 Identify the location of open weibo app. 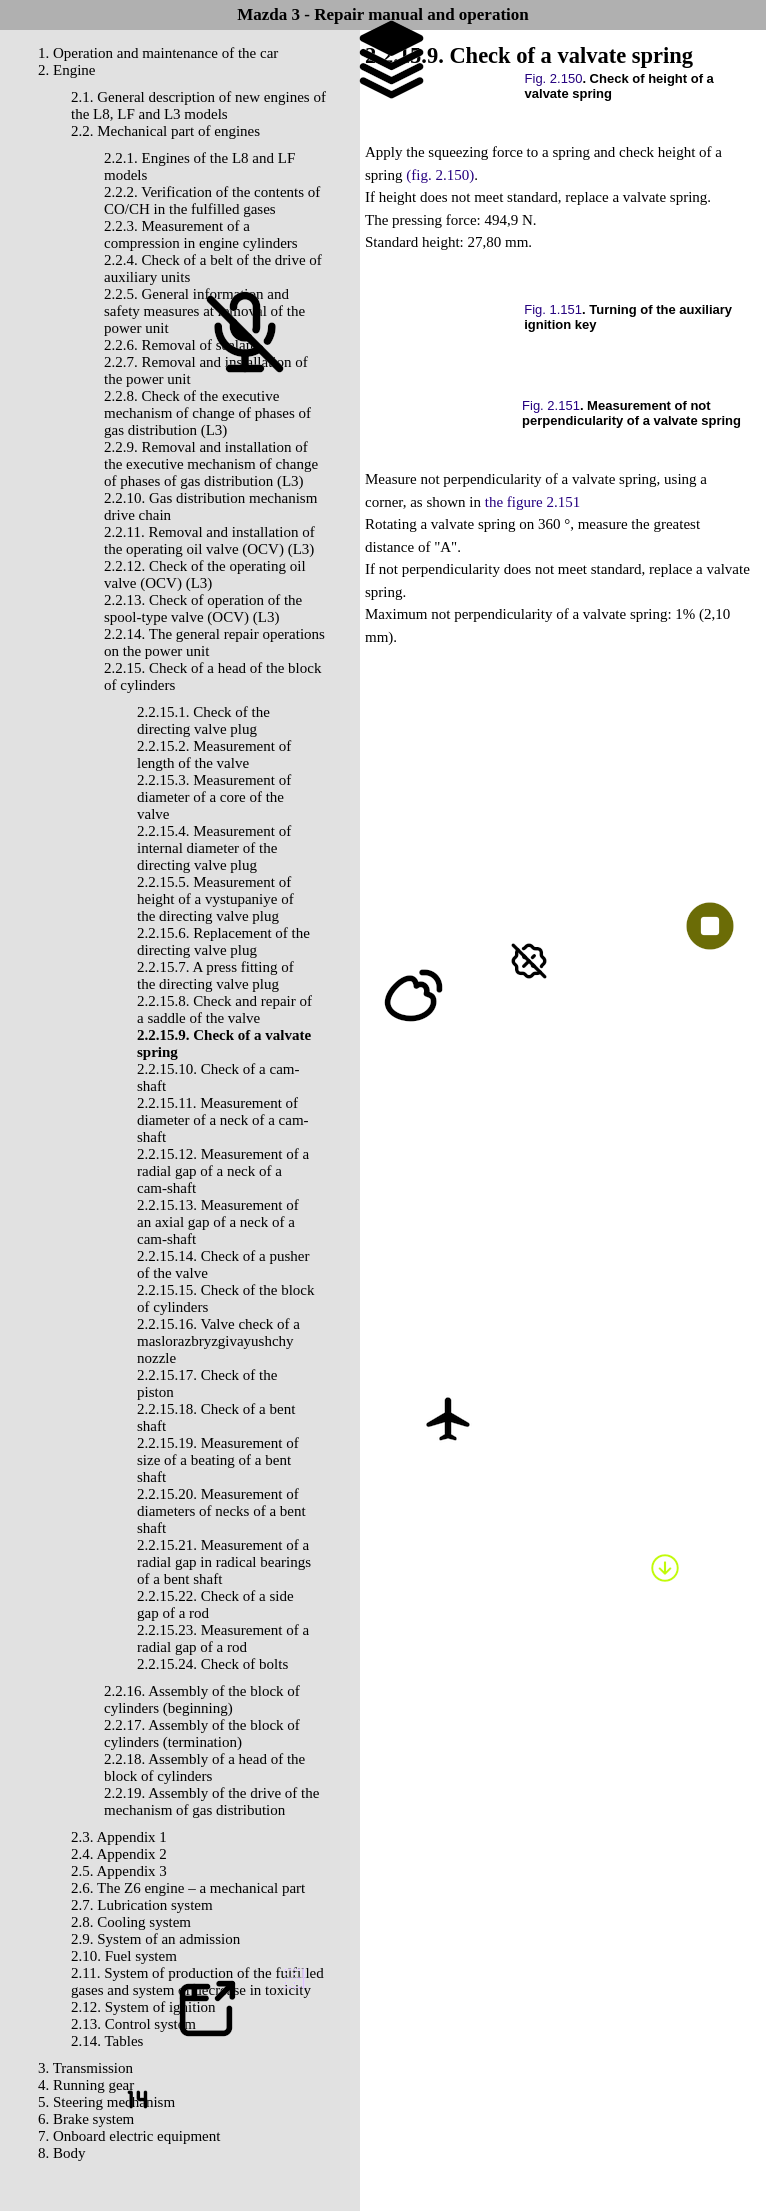
(413, 995).